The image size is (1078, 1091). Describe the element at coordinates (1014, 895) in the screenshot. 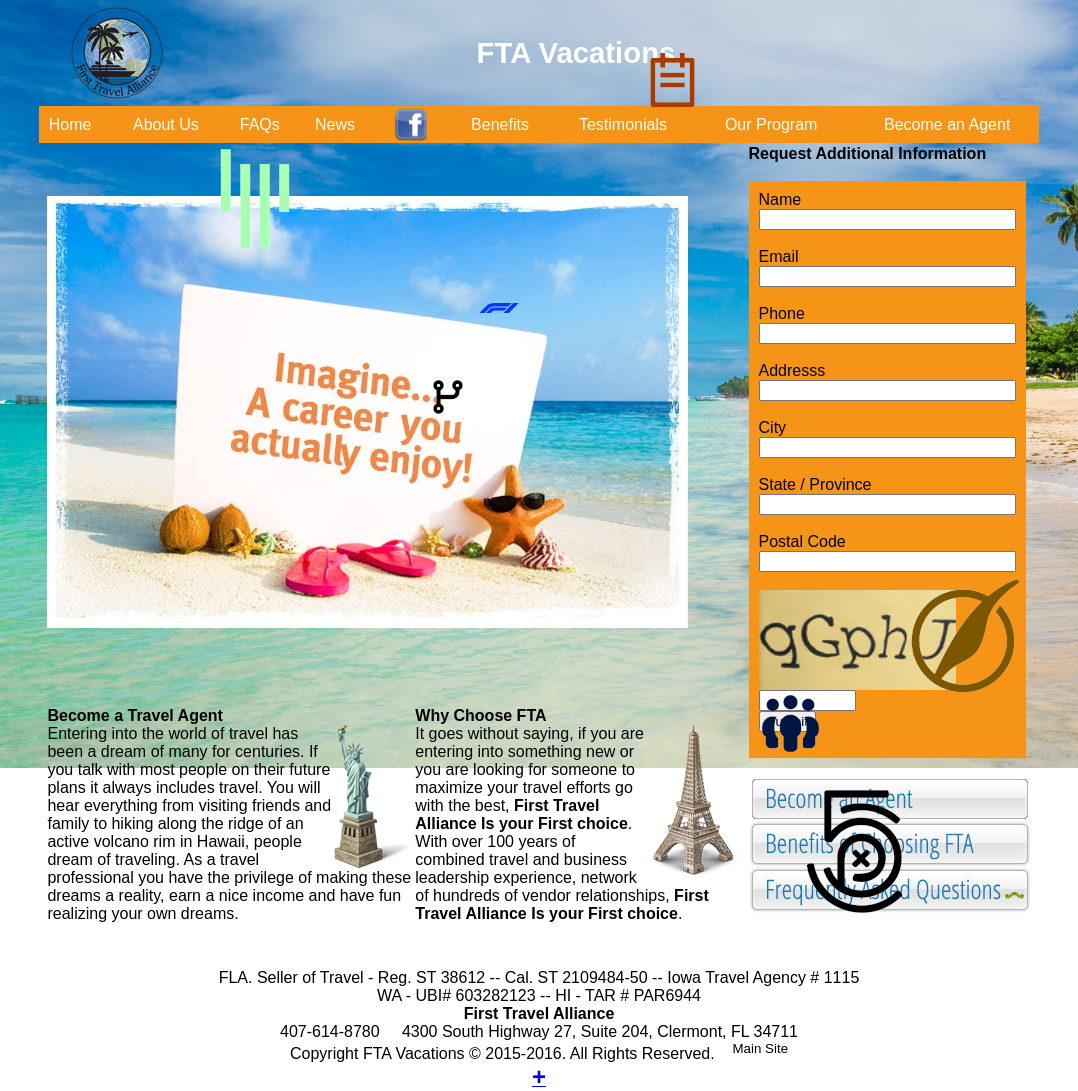

I see `topcoder logo - link to competitive programming platform` at that location.